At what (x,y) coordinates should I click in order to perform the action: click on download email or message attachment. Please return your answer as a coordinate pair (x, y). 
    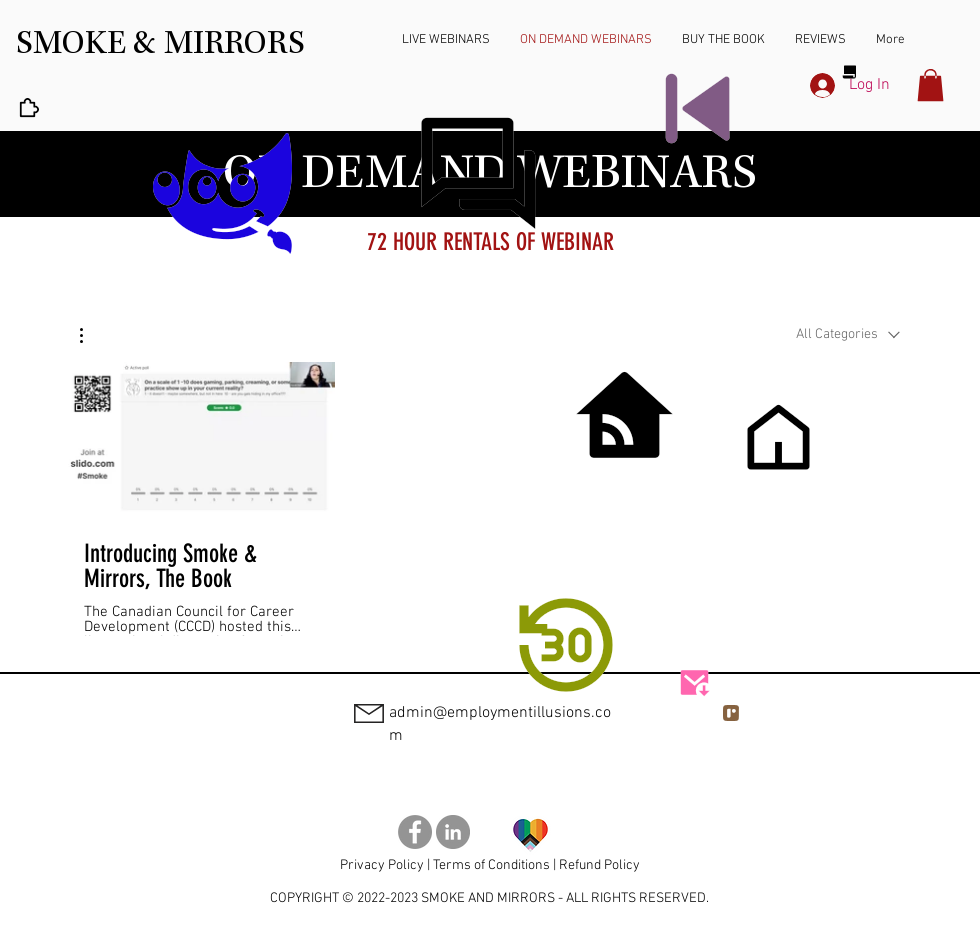
    Looking at the image, I should click on (694, 682).